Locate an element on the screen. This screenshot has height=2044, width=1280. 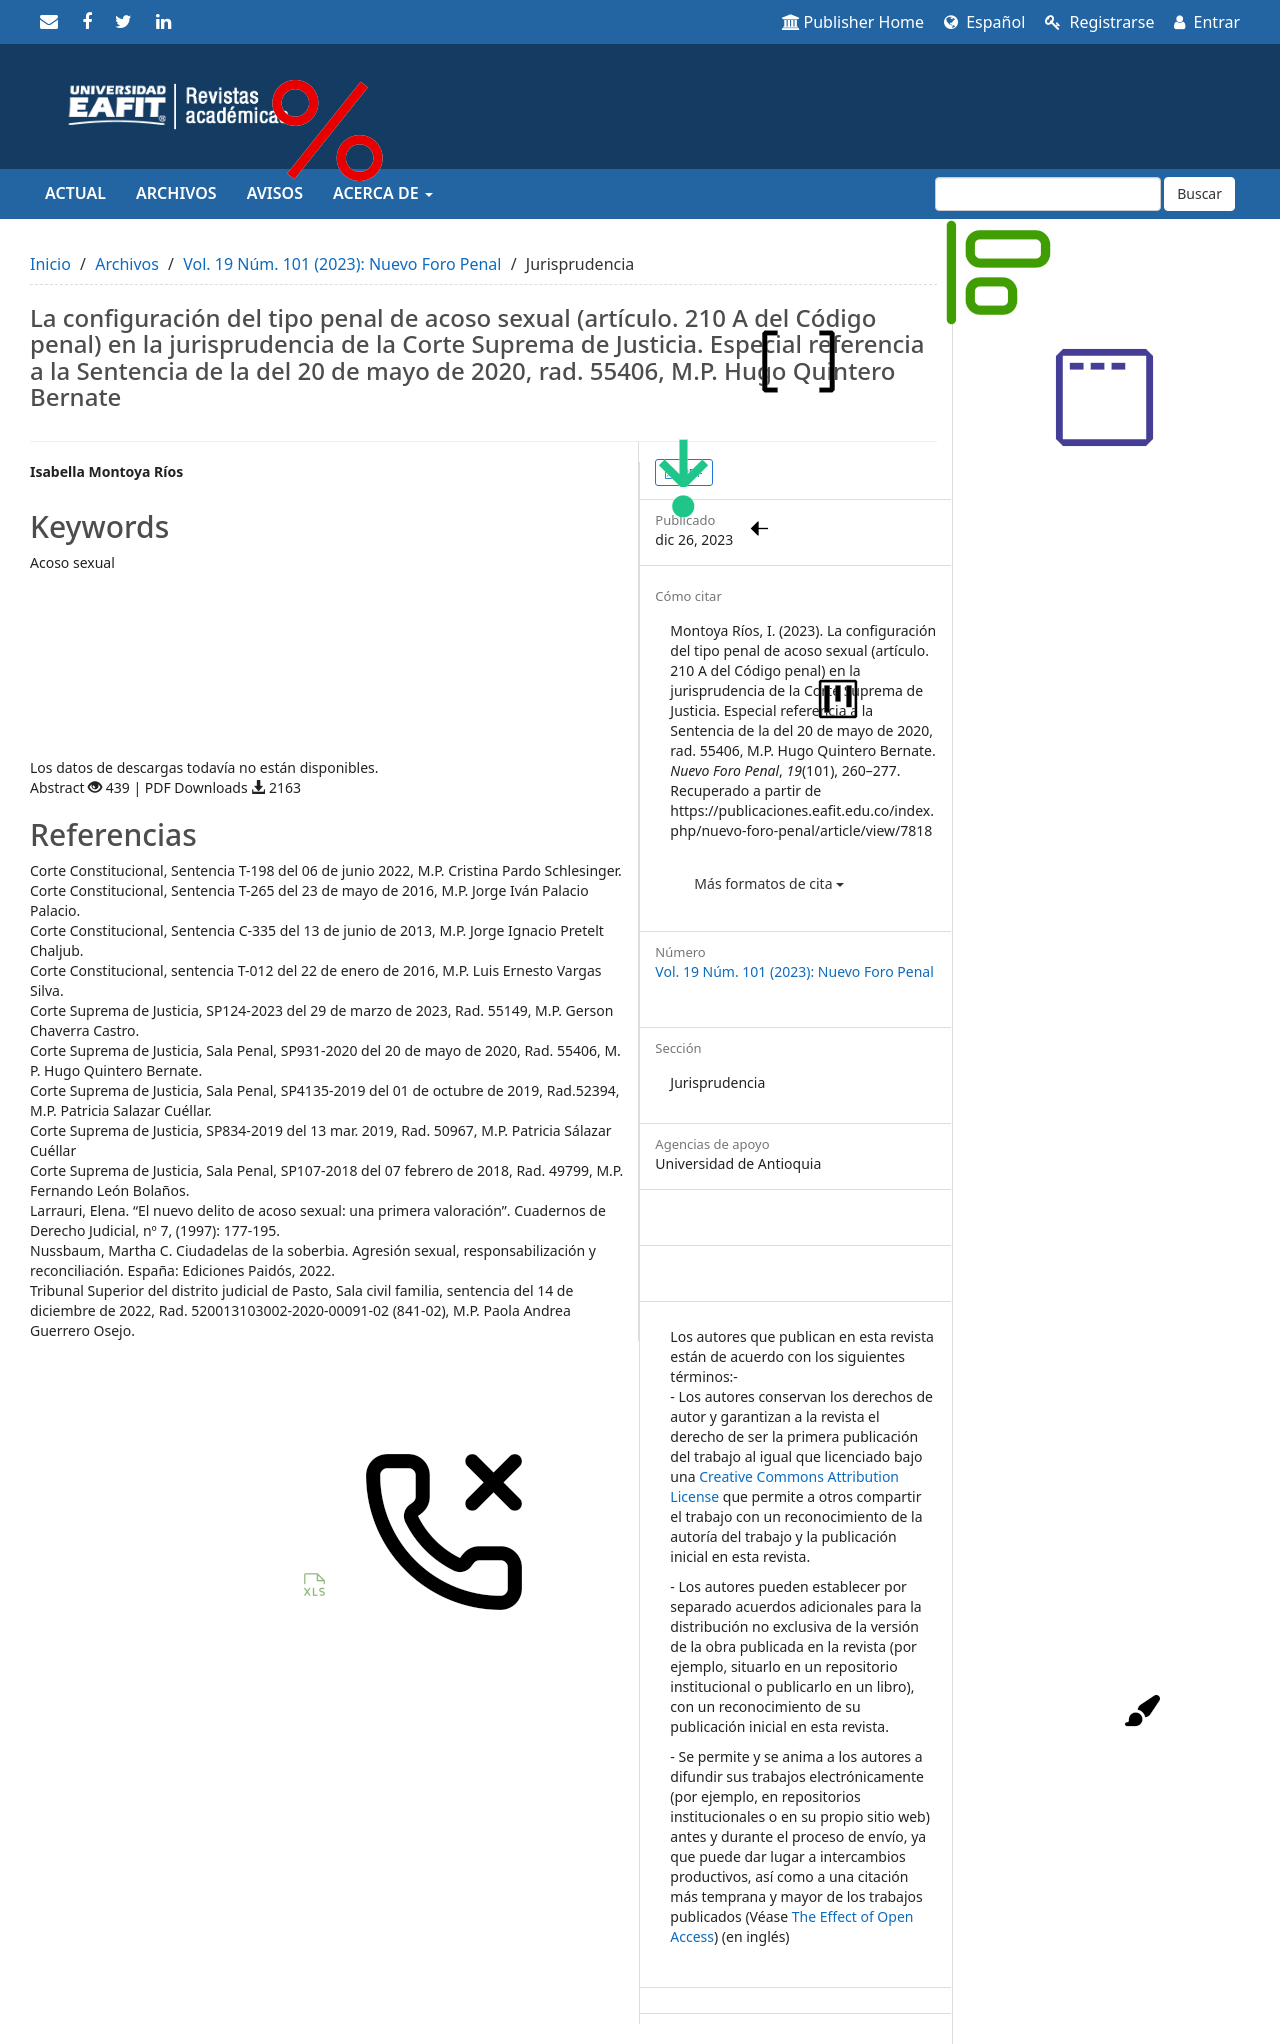
open an excel spreadsheet file is located at coordinates (314, 1585).